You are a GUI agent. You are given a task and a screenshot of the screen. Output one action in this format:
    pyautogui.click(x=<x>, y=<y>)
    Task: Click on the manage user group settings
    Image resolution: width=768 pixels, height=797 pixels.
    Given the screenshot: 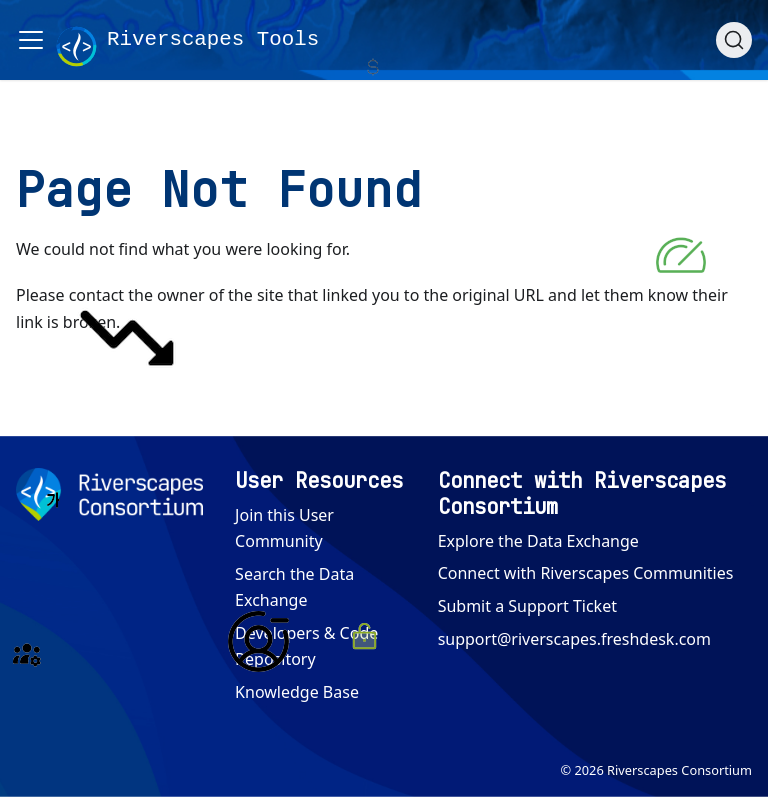 What is the action you would take?
    pyautogui.click(x=27, y=654)
    